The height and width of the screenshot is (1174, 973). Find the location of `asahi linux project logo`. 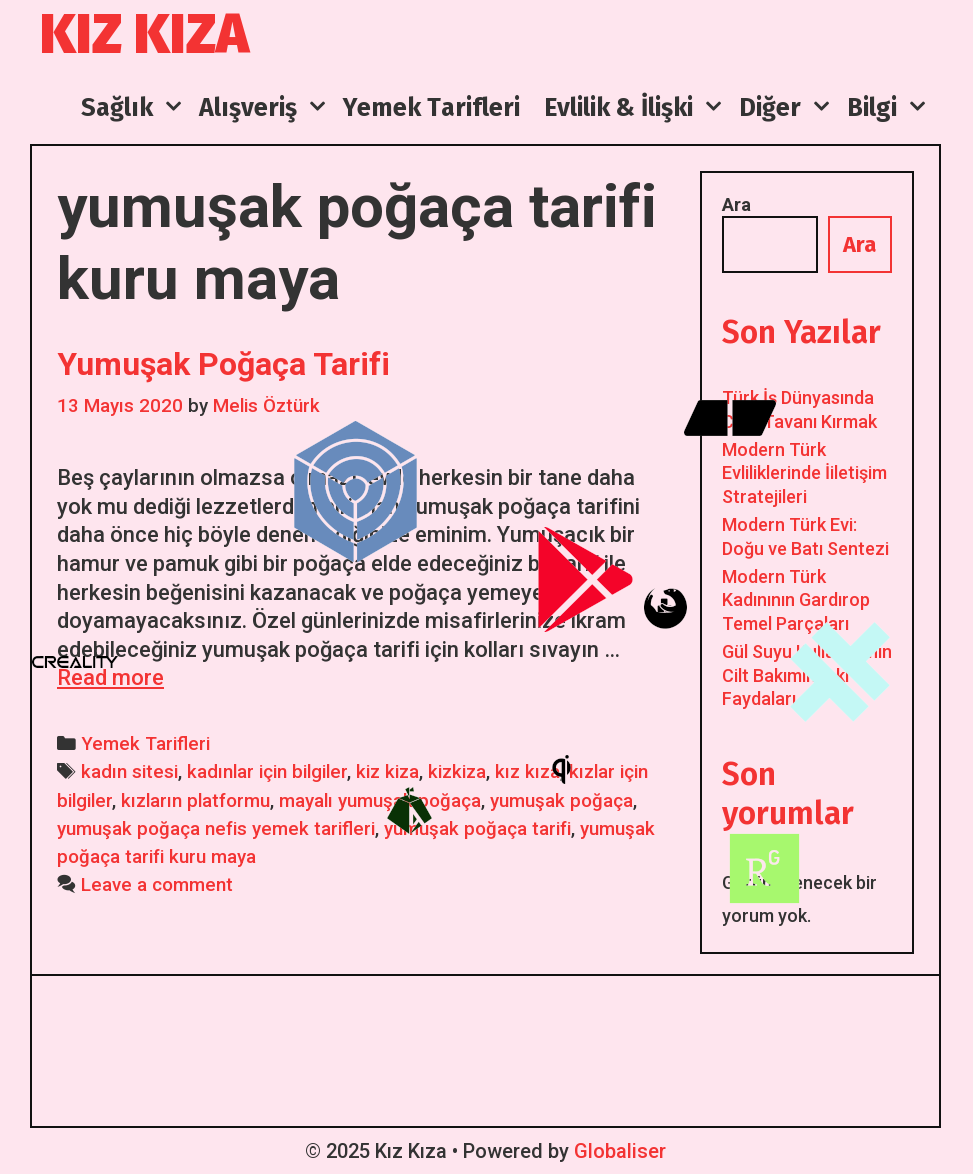

asahi linux project logo is located at coordinates (409, 810).